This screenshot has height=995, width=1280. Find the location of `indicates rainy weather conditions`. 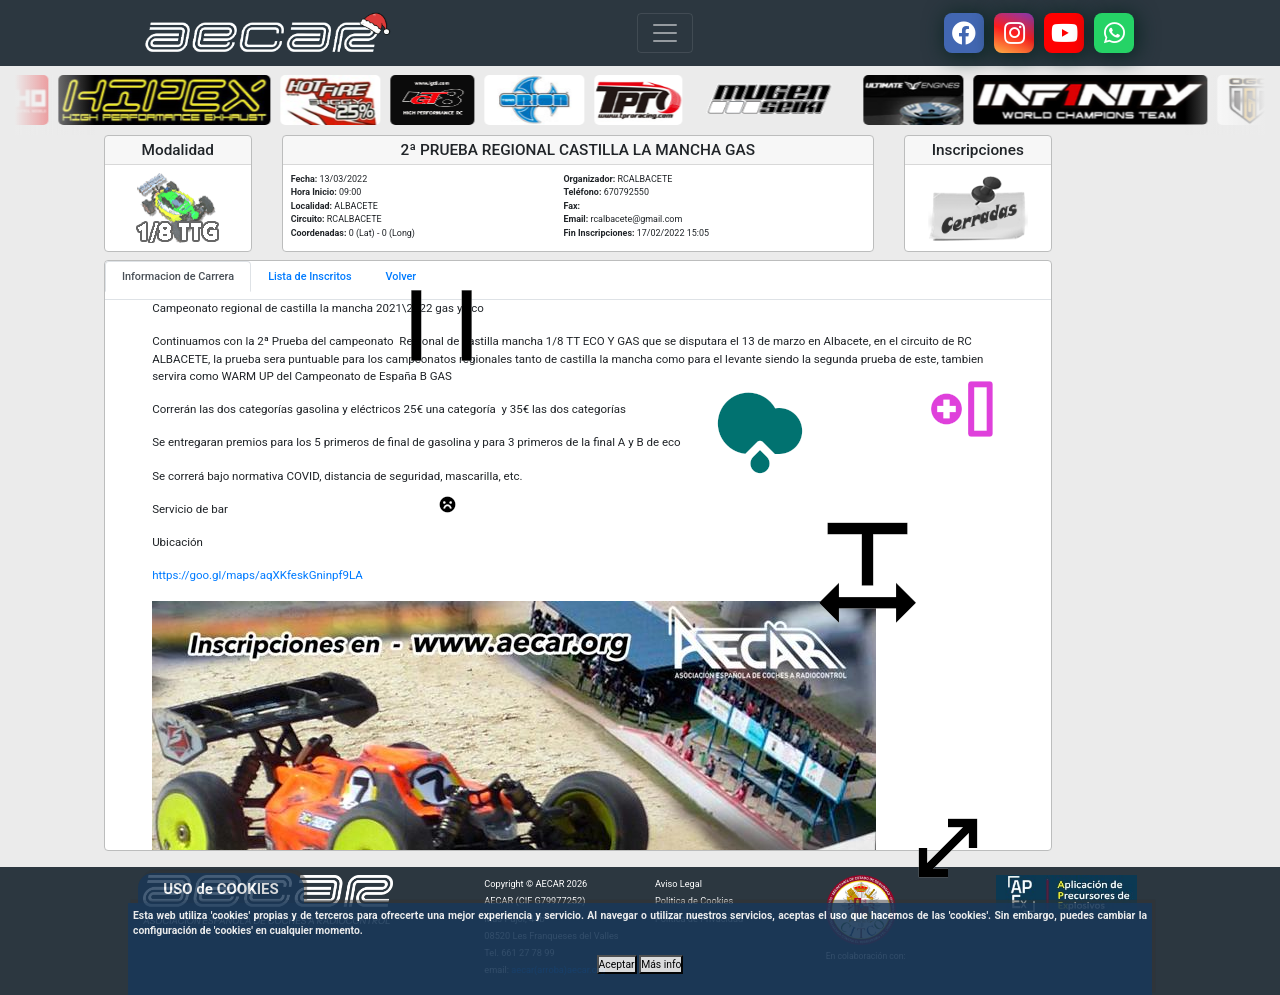

indicates rainy weather conditions is located at coordinates (760, 431).